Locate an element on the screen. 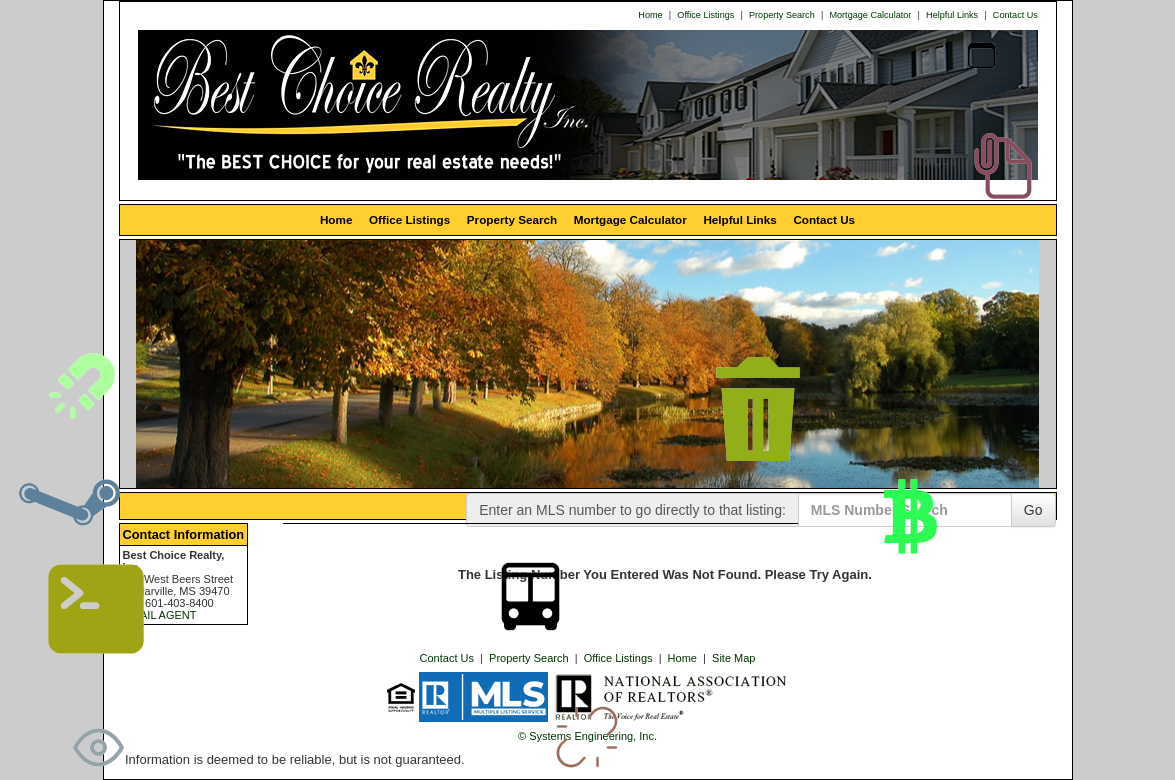  bitcoin cryptocurrency logo is located at coordinates (910, 516).